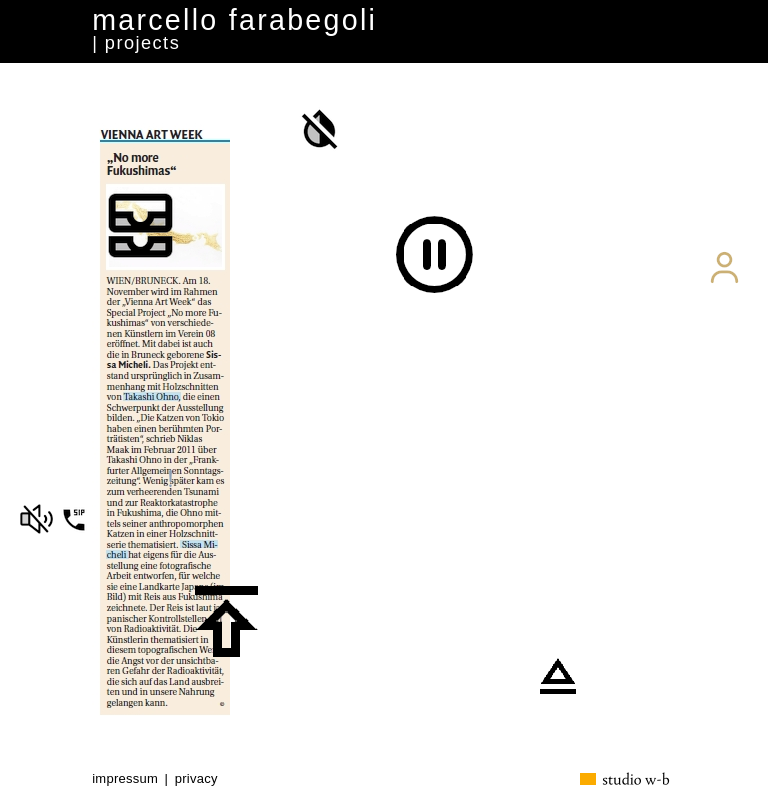 This screenshot has height=810, width=768. Describe the element at coordinates (74, 520) in the screenshot. I see `make a SIP (internet-based) phone call` at that location.